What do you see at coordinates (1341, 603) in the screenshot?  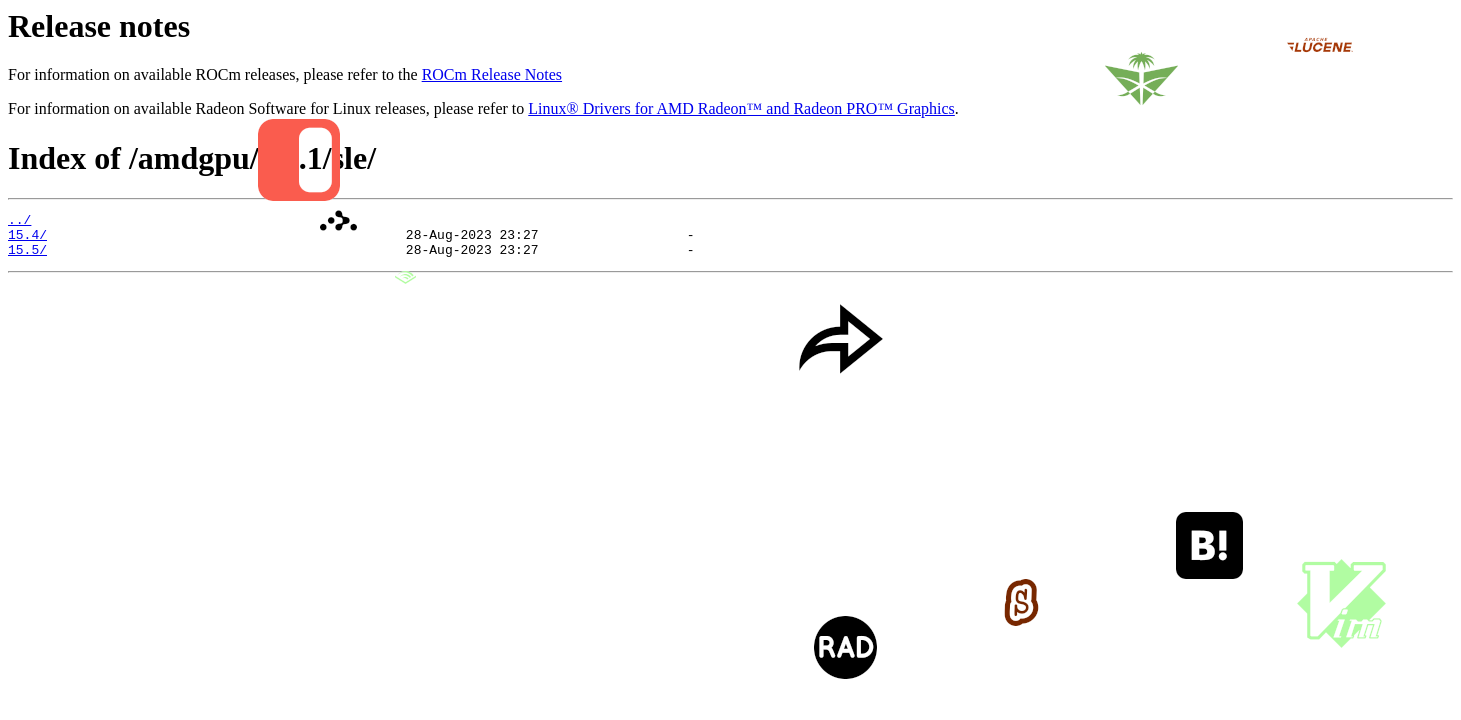 I see `open vim text editor` at bounding box center [1341, 603].